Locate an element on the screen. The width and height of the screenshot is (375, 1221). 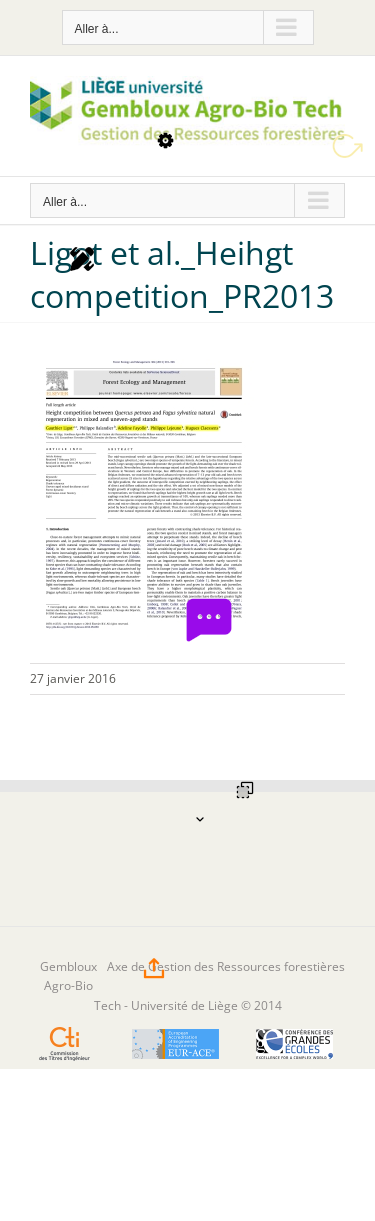
access app settings is located at coordinates (165, 140).